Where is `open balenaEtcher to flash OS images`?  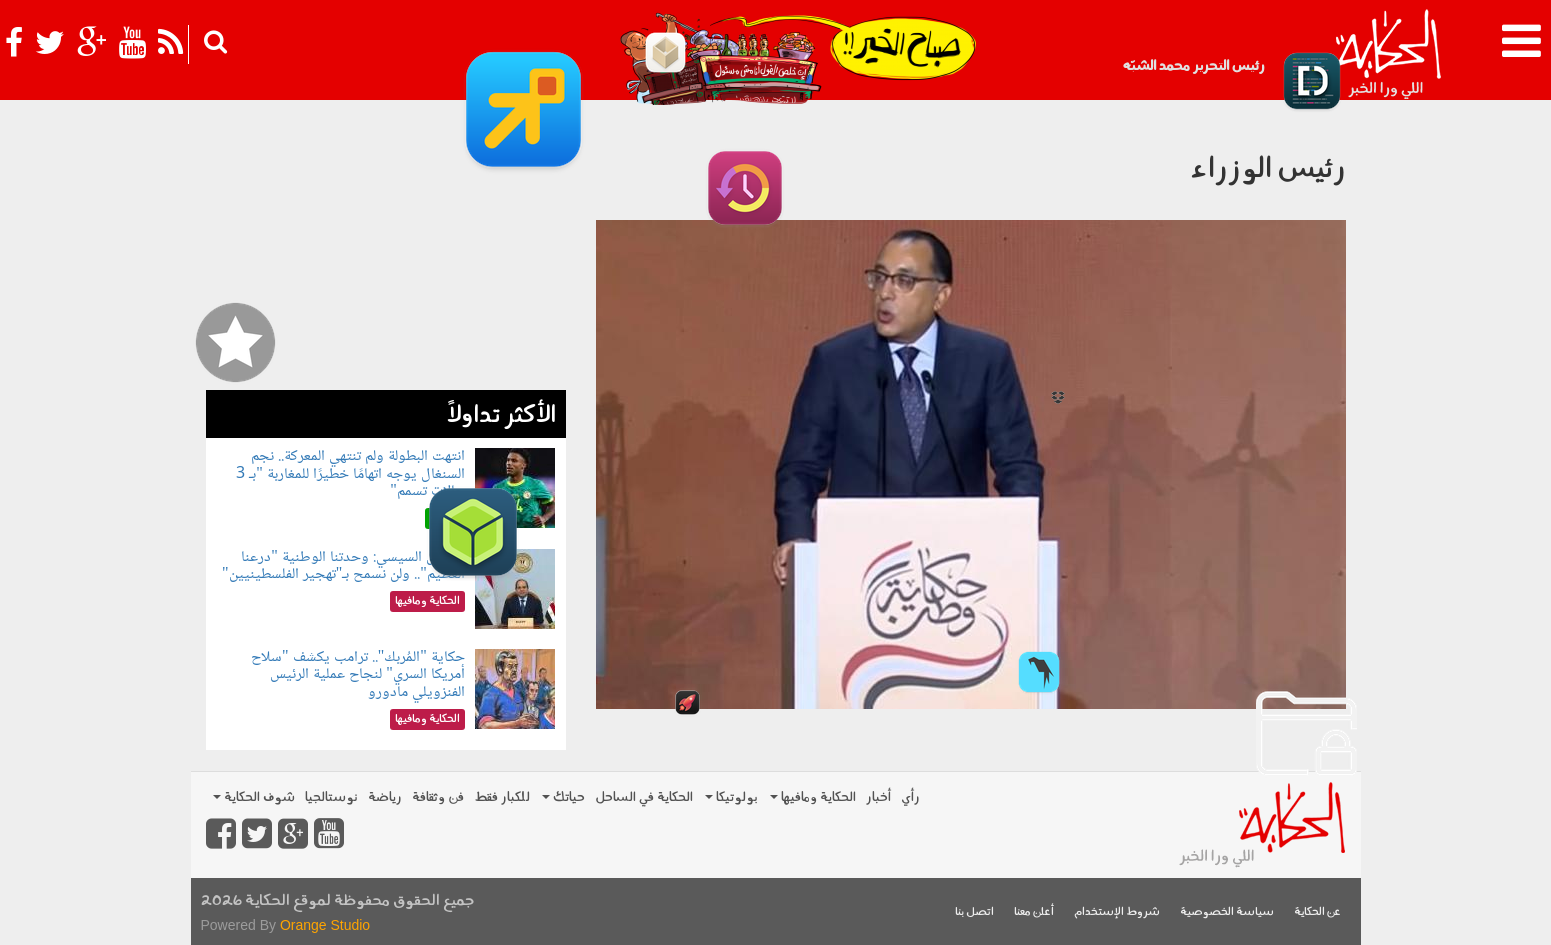 open balenaEtcher to flash OS images is located at coordinates (473, 532).